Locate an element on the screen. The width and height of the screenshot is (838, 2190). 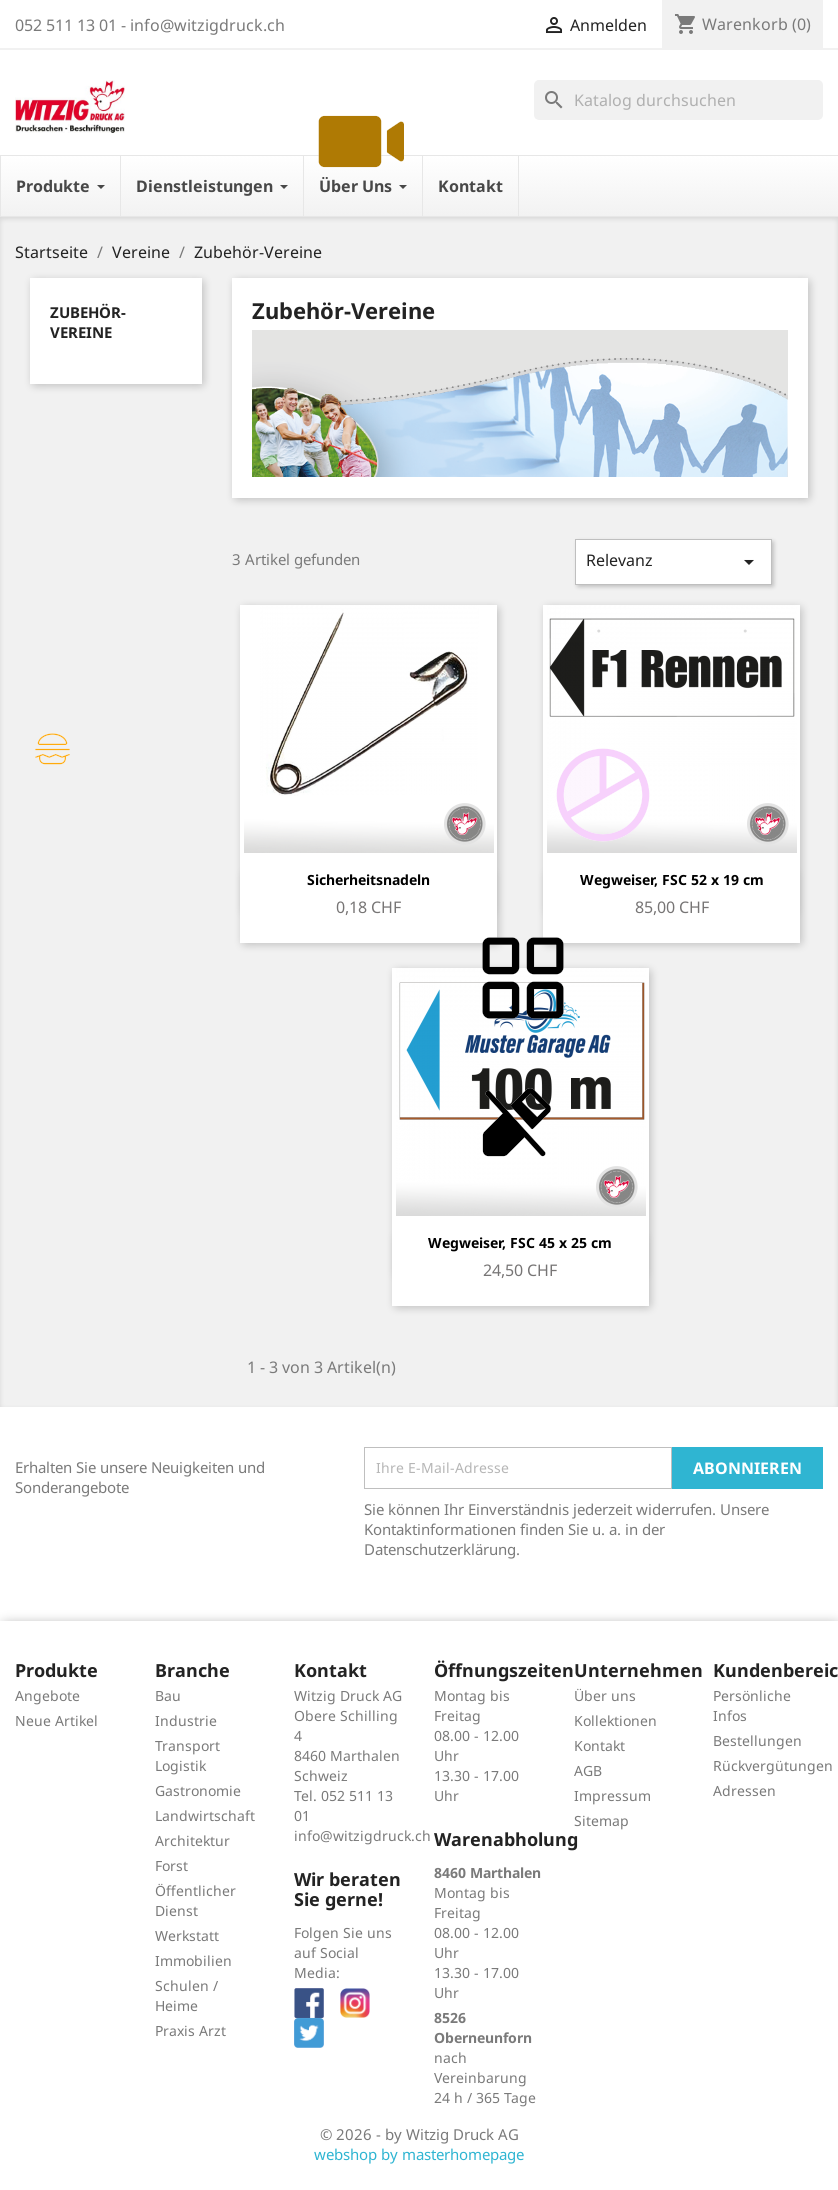
view analytics or statistics breakdown is located at coordinates (603, 795).